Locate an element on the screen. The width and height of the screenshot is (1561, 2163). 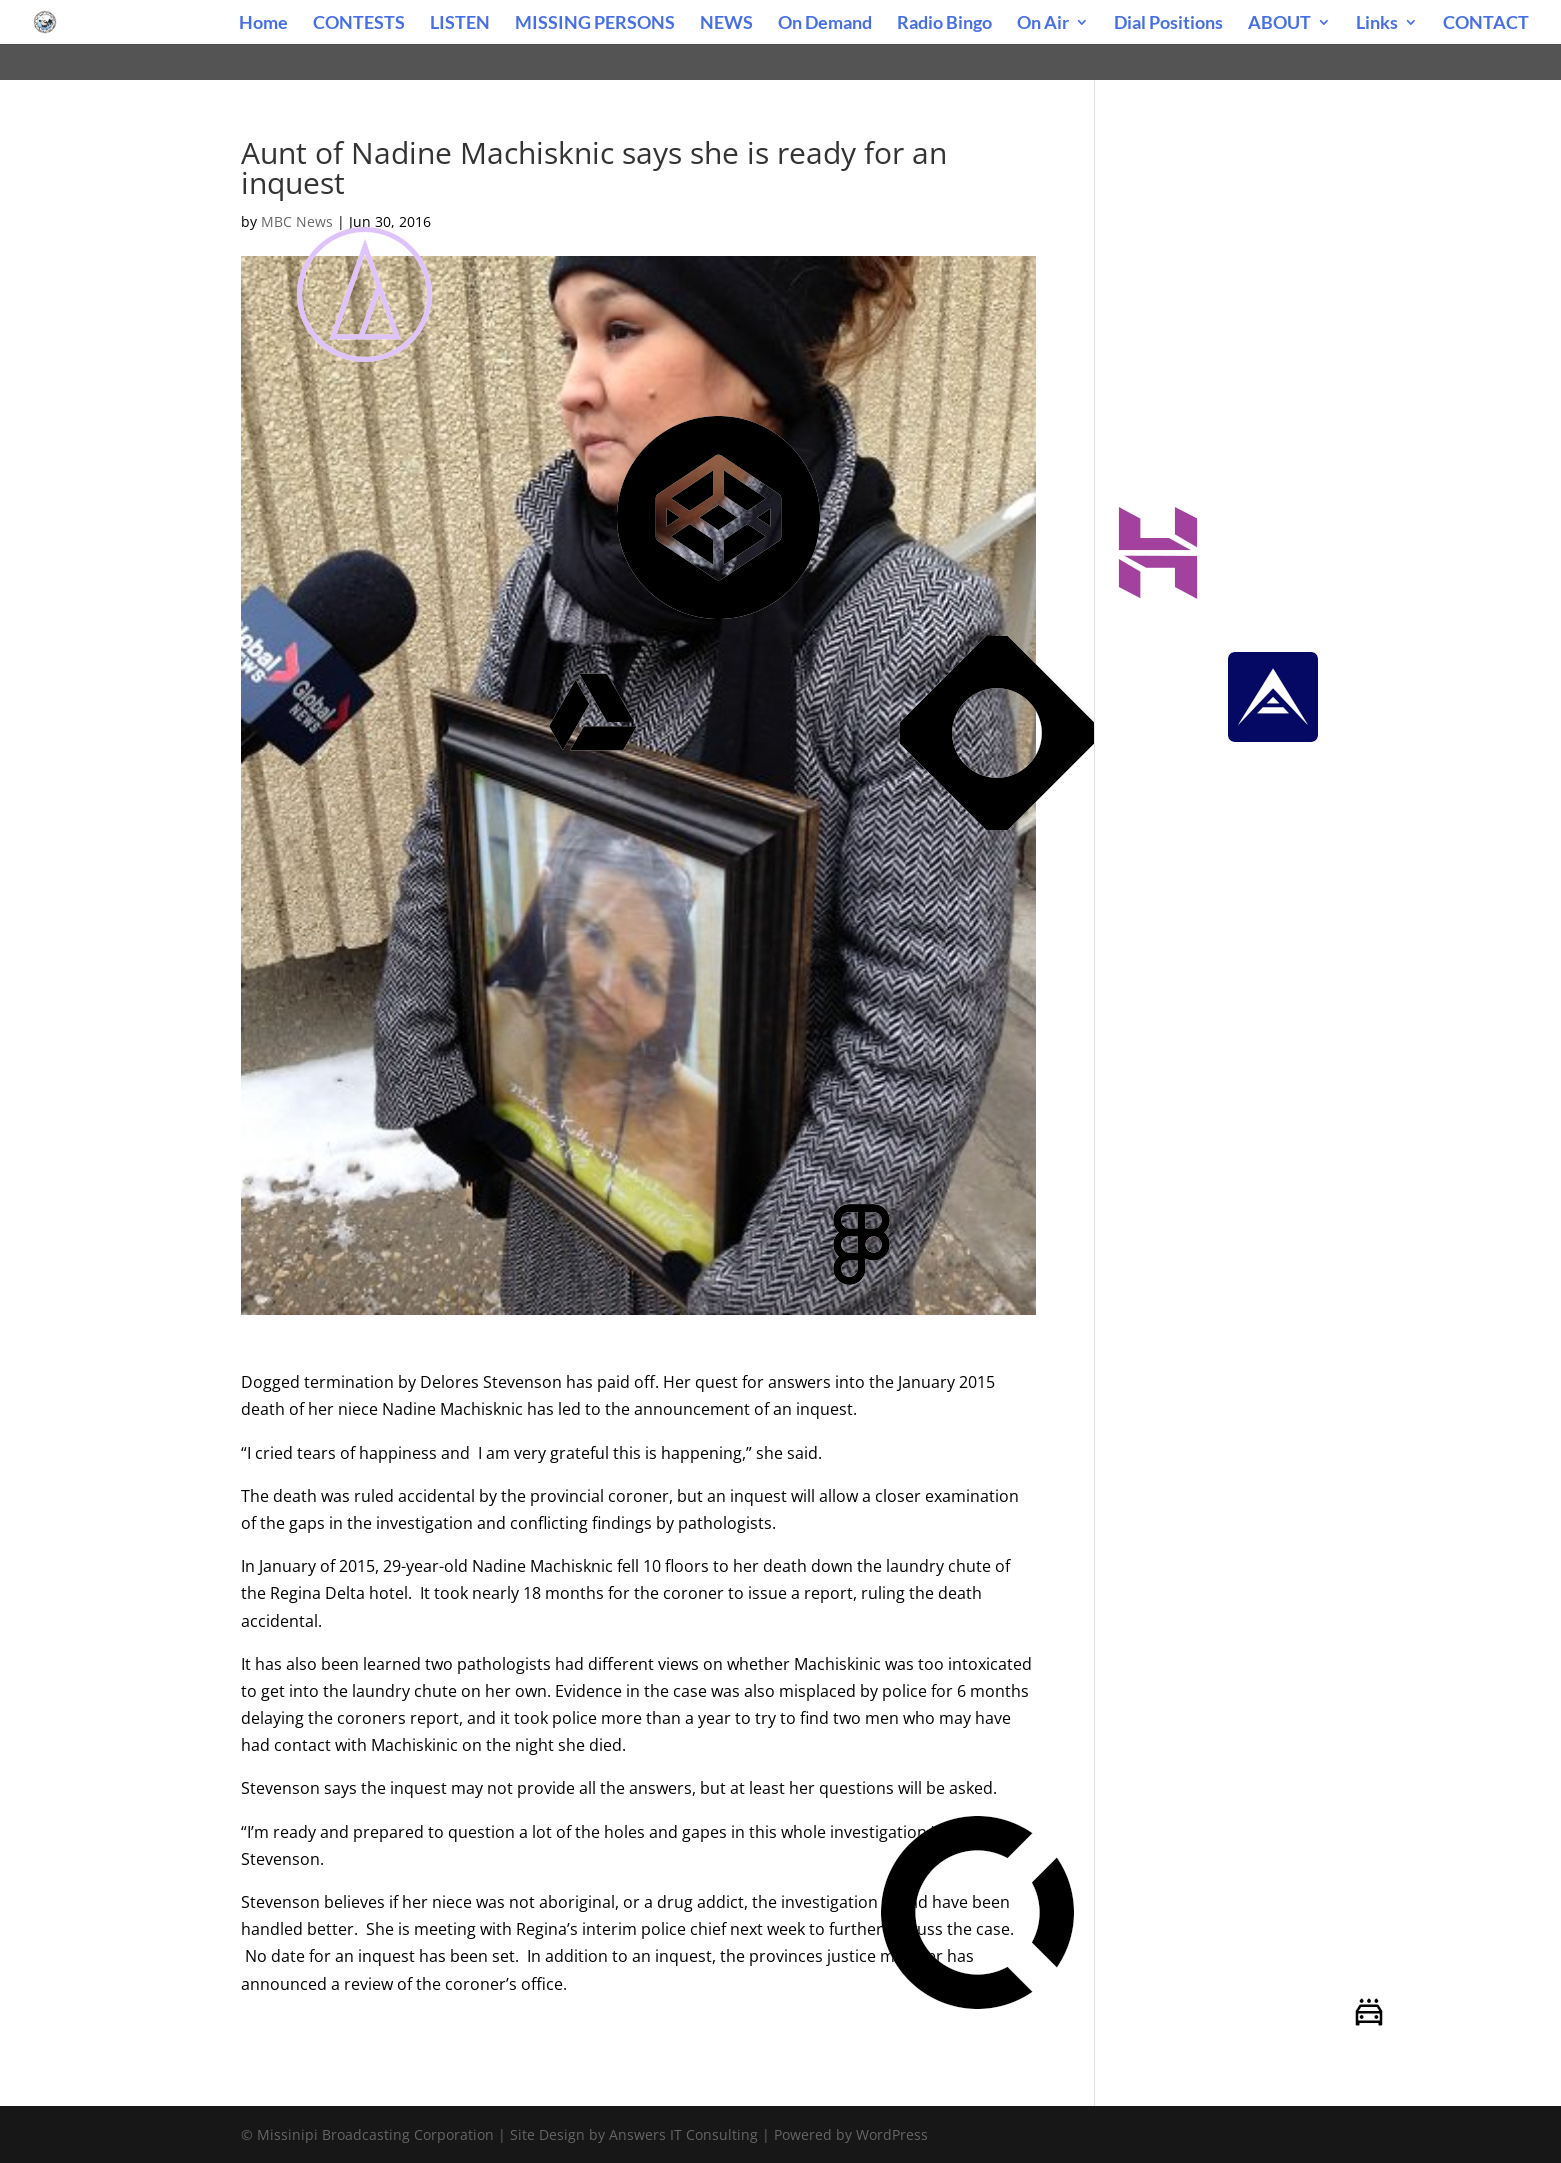
visit open collective profile or page is located at coordinates (977, 1912).